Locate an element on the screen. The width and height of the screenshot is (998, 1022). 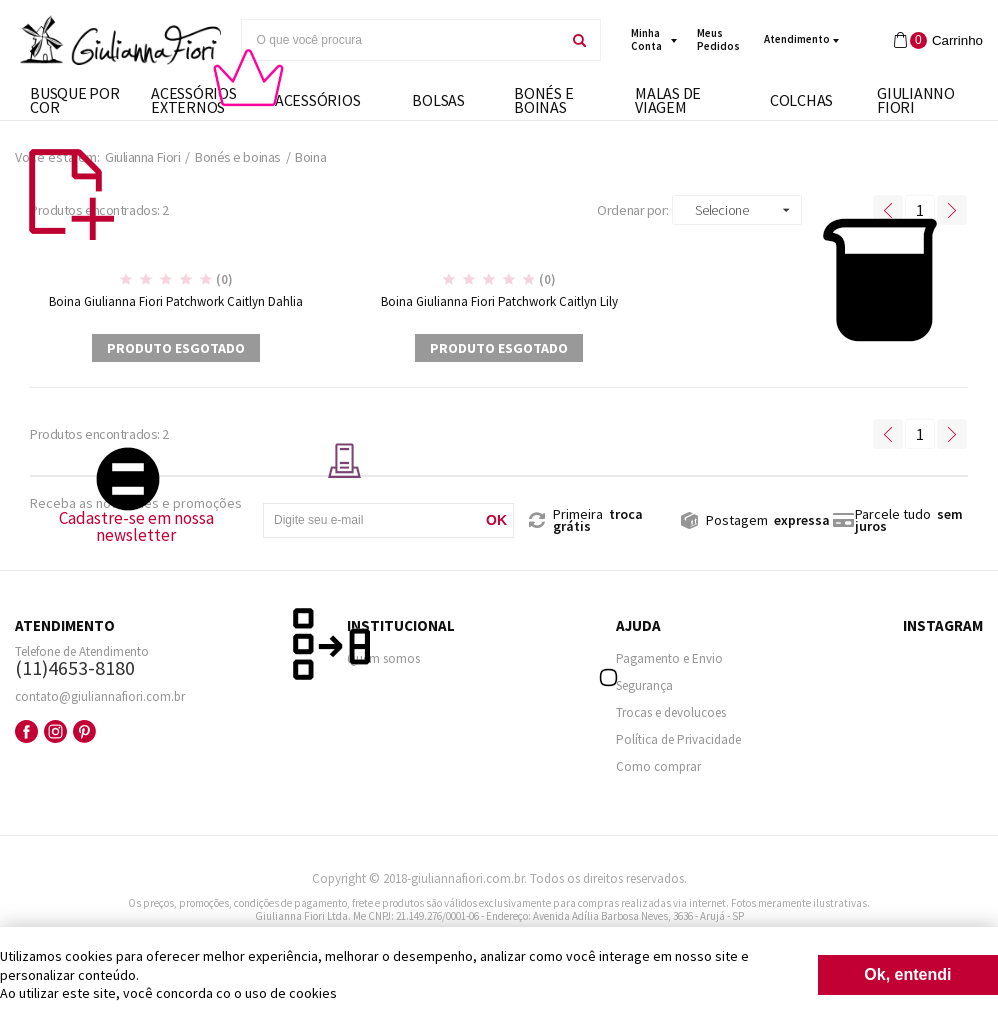
create a new file is located at coordinates (65, 191).